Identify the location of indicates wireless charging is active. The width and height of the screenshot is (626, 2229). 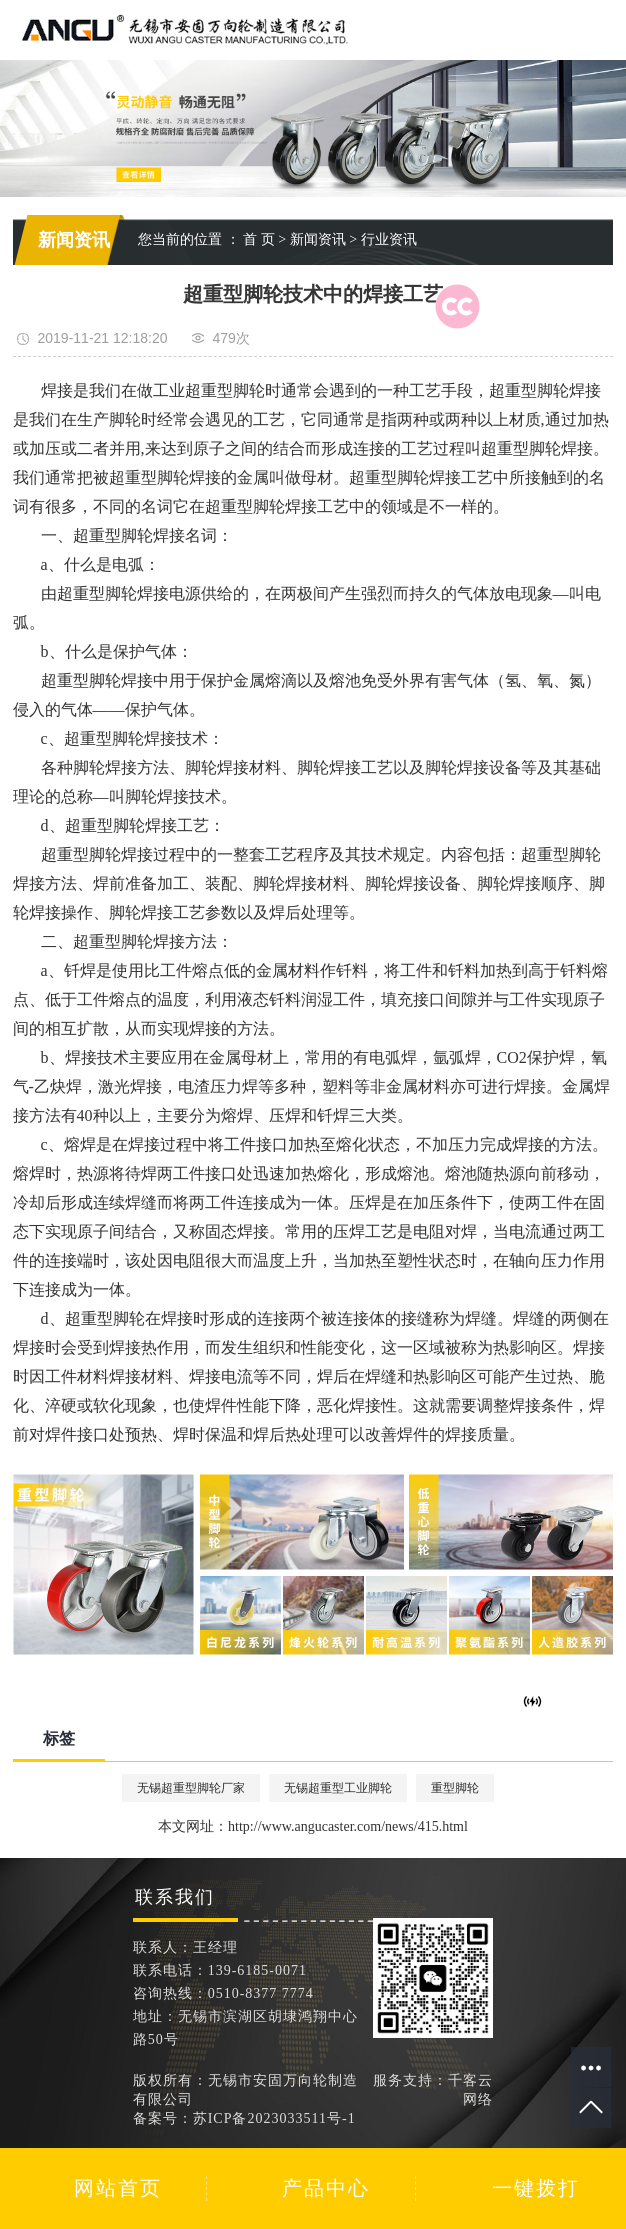
(532, 1701).